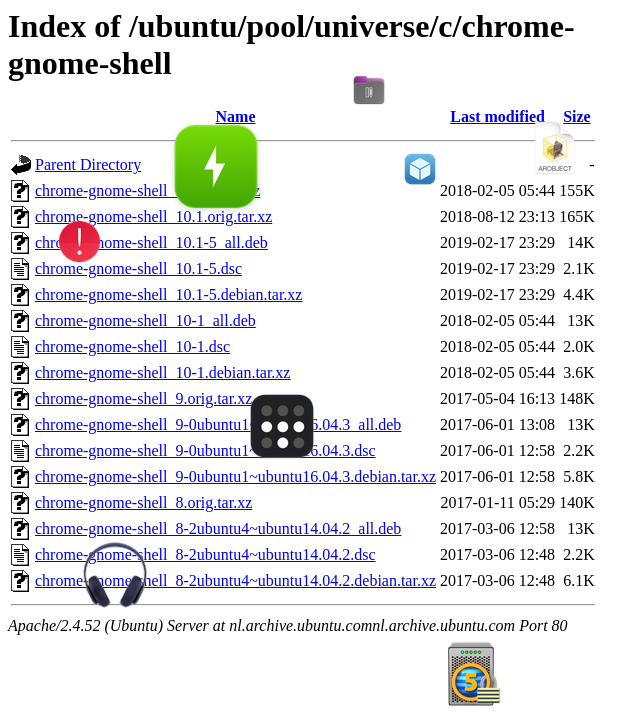 This screenshot has height=720, width=640. Describe the element at coordinates (369, 90) in the screenshot. I see `access your templates folder` at that location.